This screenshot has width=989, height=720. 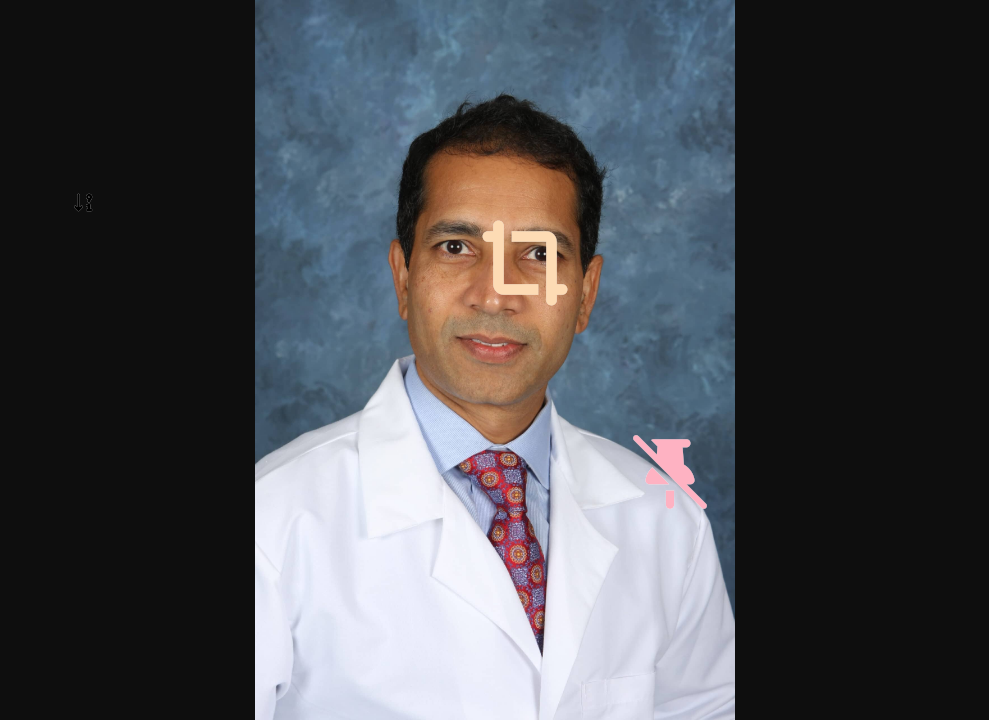 What do you see at coordinates (83, 202) in the screenshot?
I see `sort items in descending numerical order (9 to 1)` at bounding box center [83, 202].